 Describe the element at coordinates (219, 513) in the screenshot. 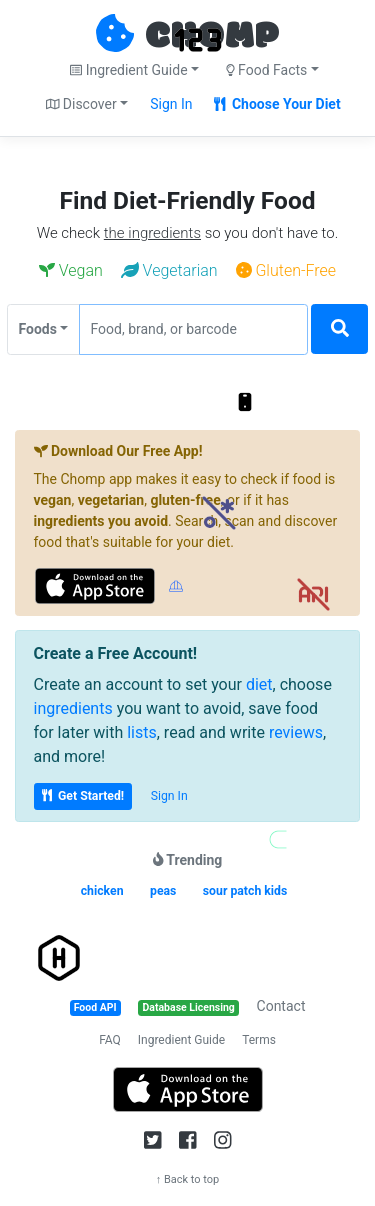

I see `disable regular expression search` at that location.